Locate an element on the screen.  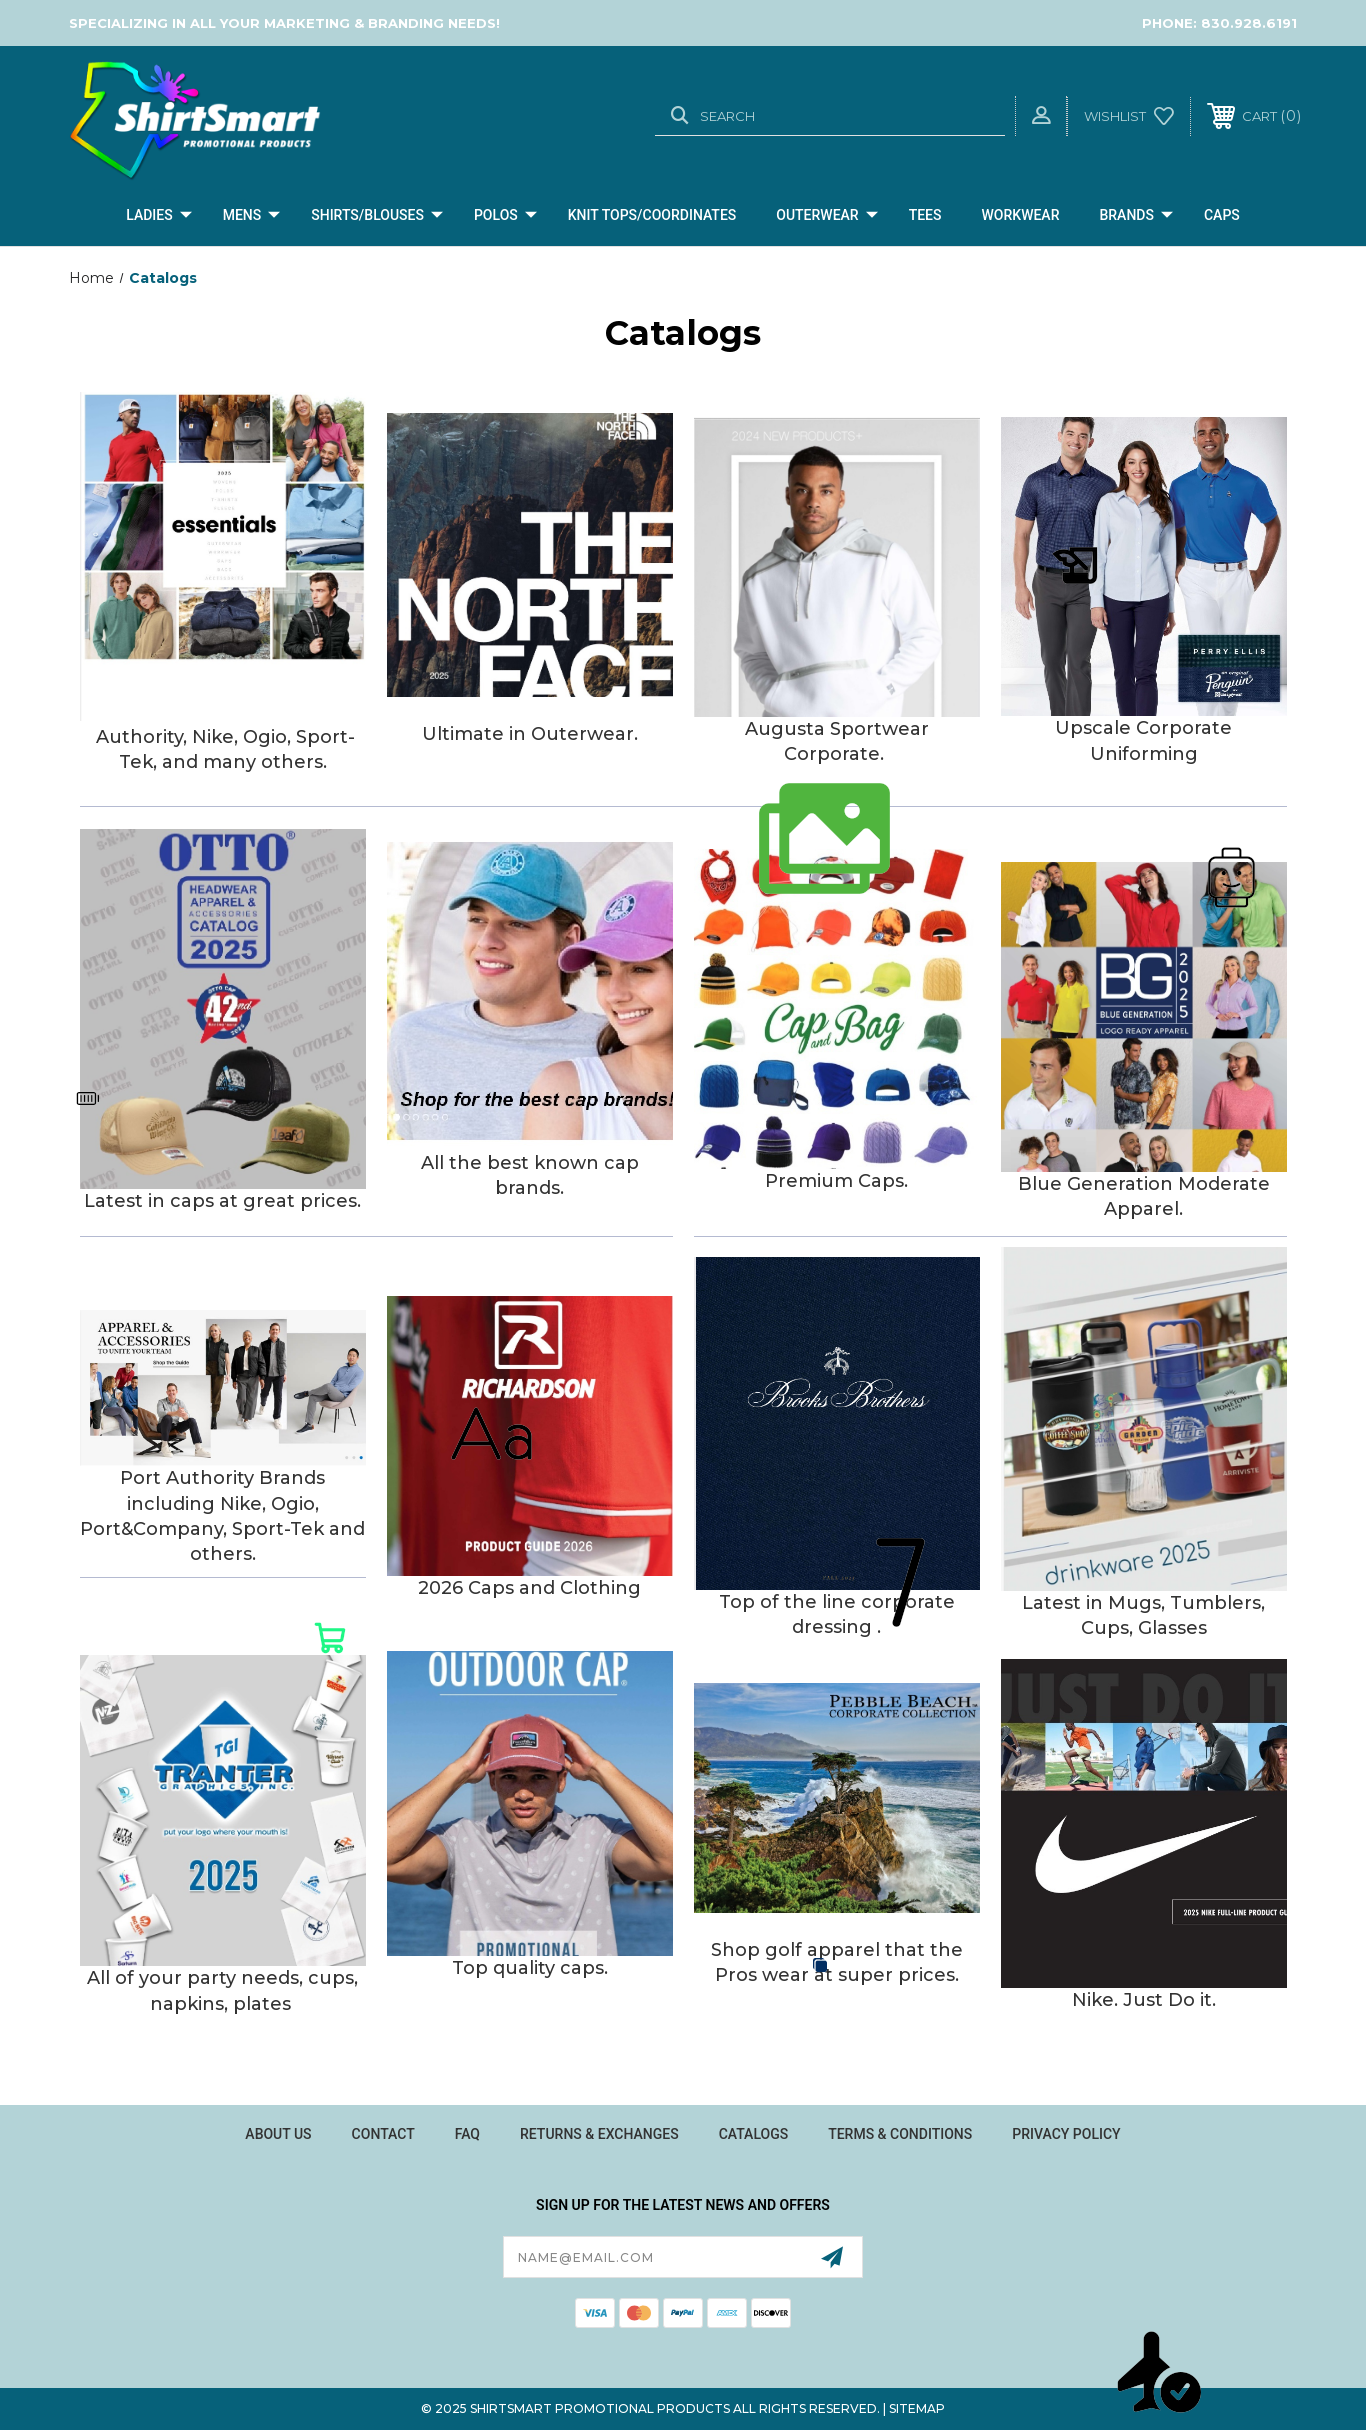
adjust font or text size settings is located at coordinates (493, 1435).